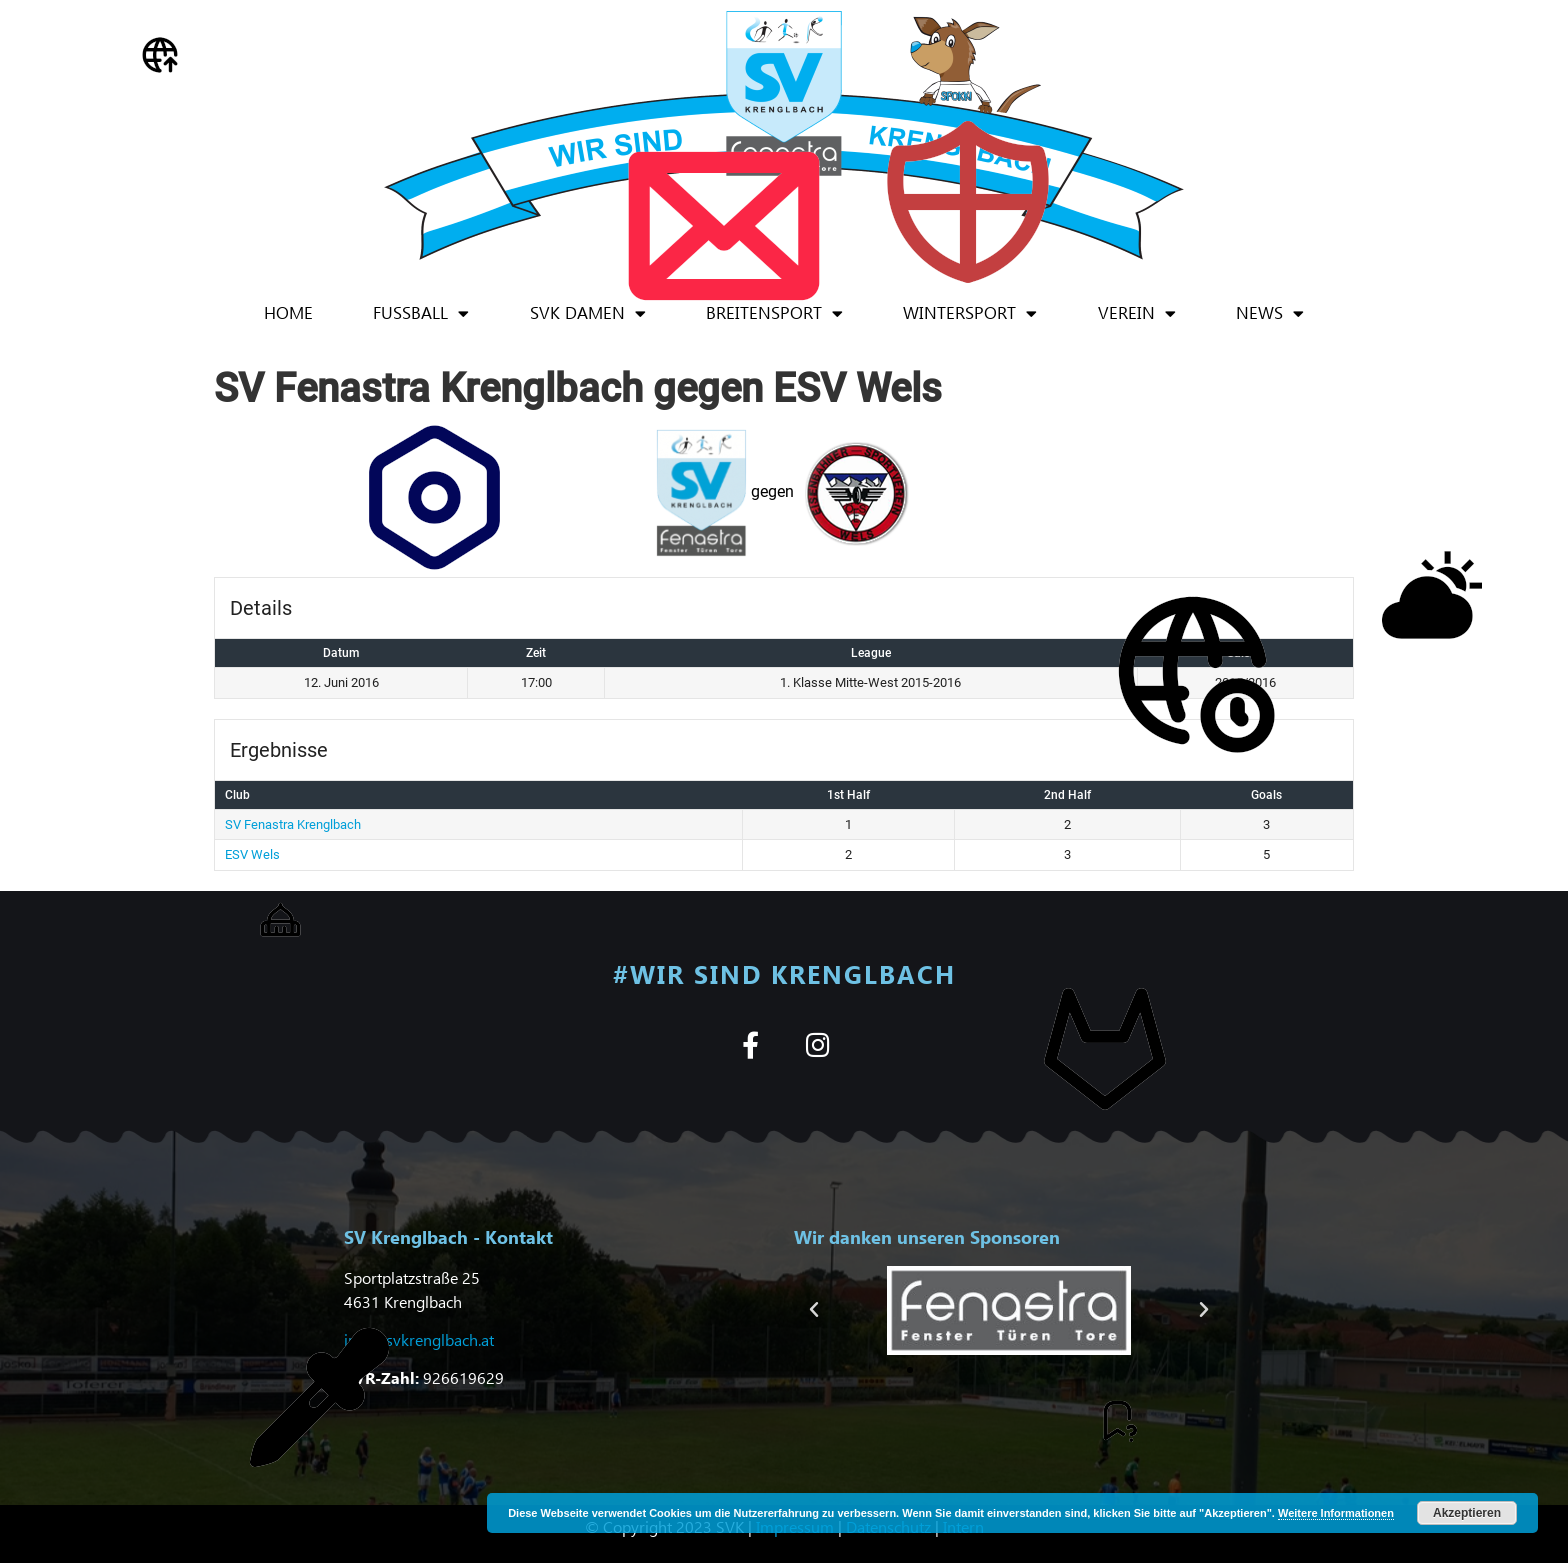  What do you see at coordinates (1117, 1420) in the screenshot?
I see `access bookmark help or FAQ` at bounding box center [1117, 1420].